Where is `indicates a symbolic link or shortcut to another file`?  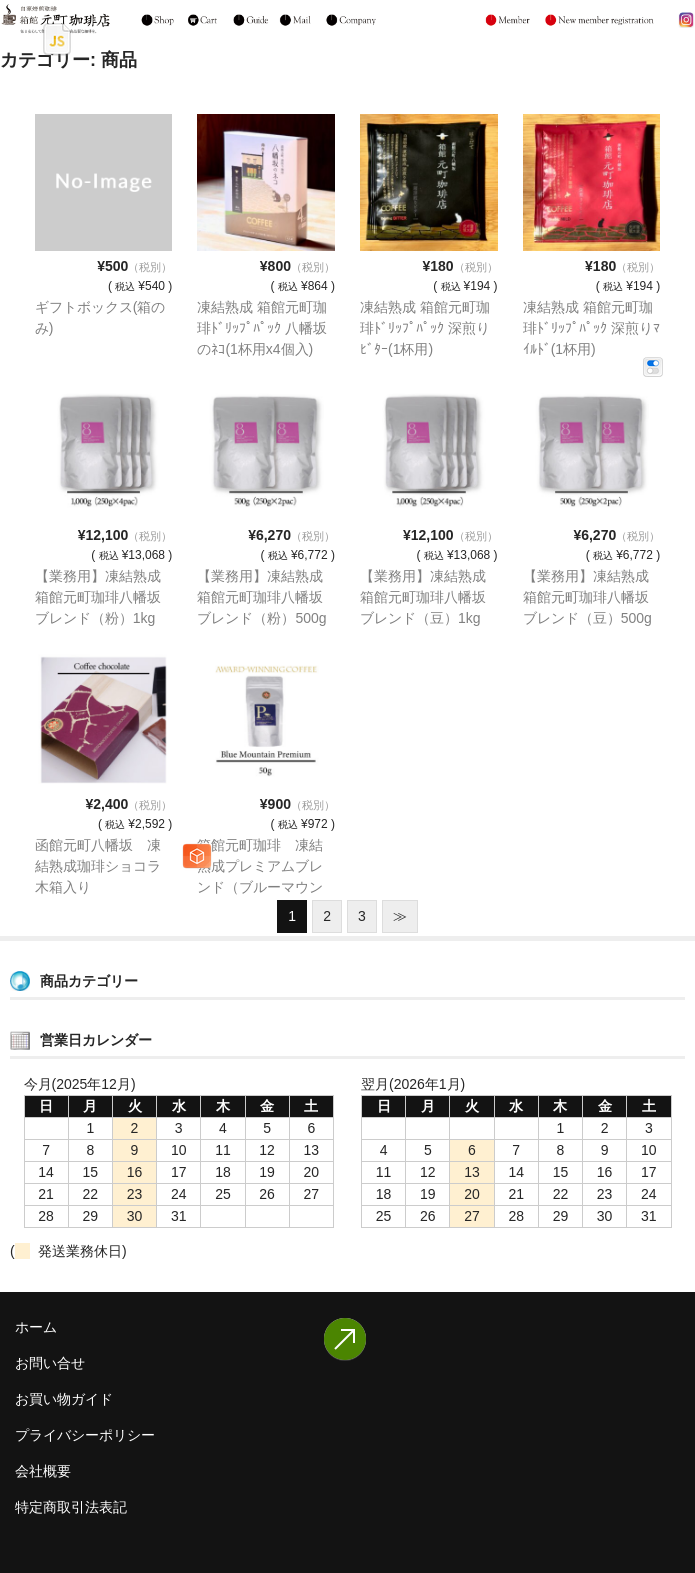 indicates a symbolic link or shortcut to another file is located at coordinates (345, 1339).